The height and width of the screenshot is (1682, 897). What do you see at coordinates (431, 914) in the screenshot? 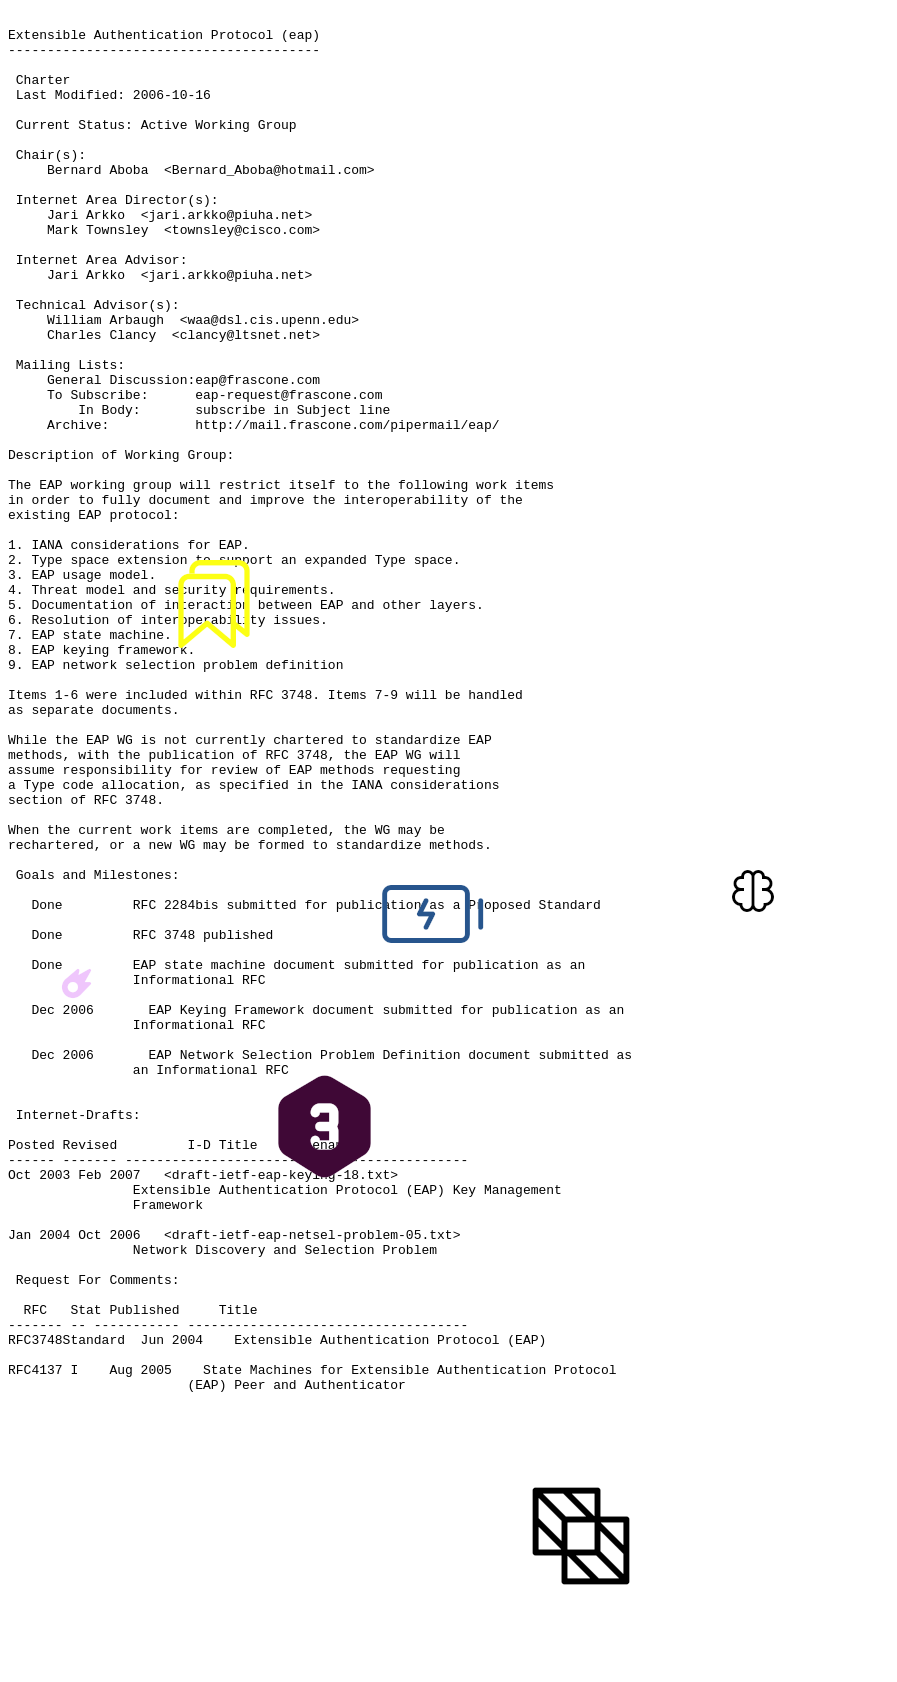
I see `indicates device is currently charging` at bounding box center [431, 914].